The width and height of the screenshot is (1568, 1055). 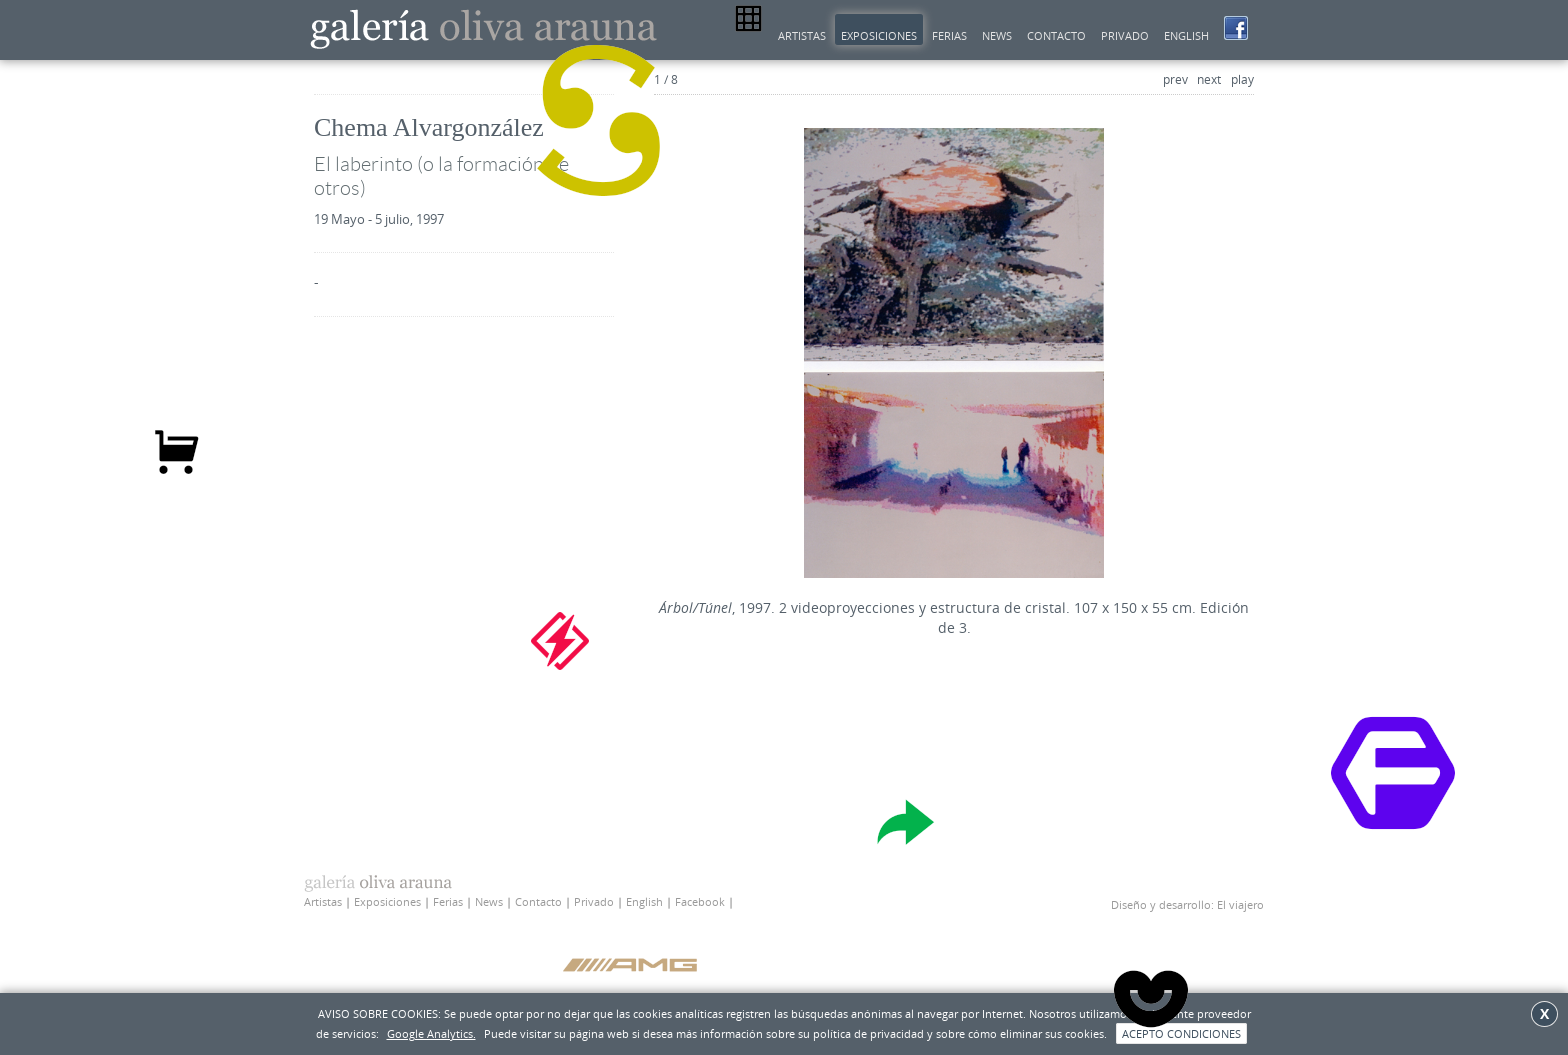 I want to click on open floorp browser, so click(x=1393, y=773).